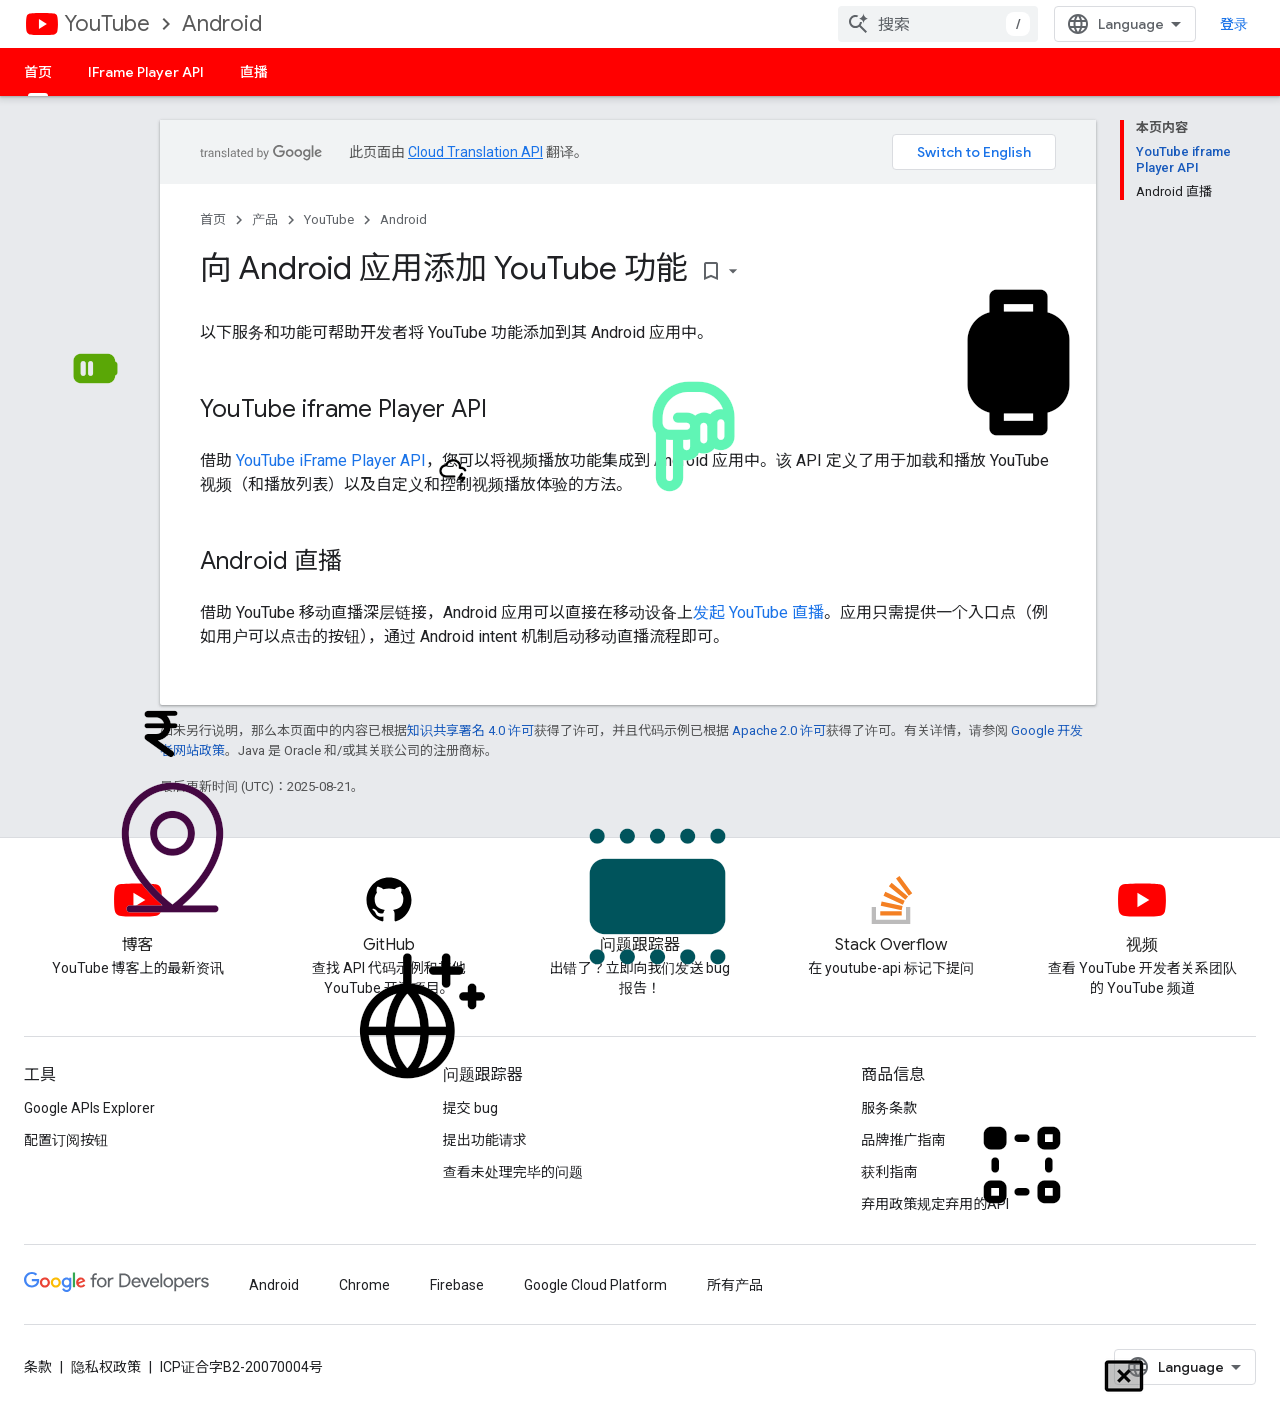 The image size is (1280, 1409). I want to click on scroll down for more content, so click(693, 436).